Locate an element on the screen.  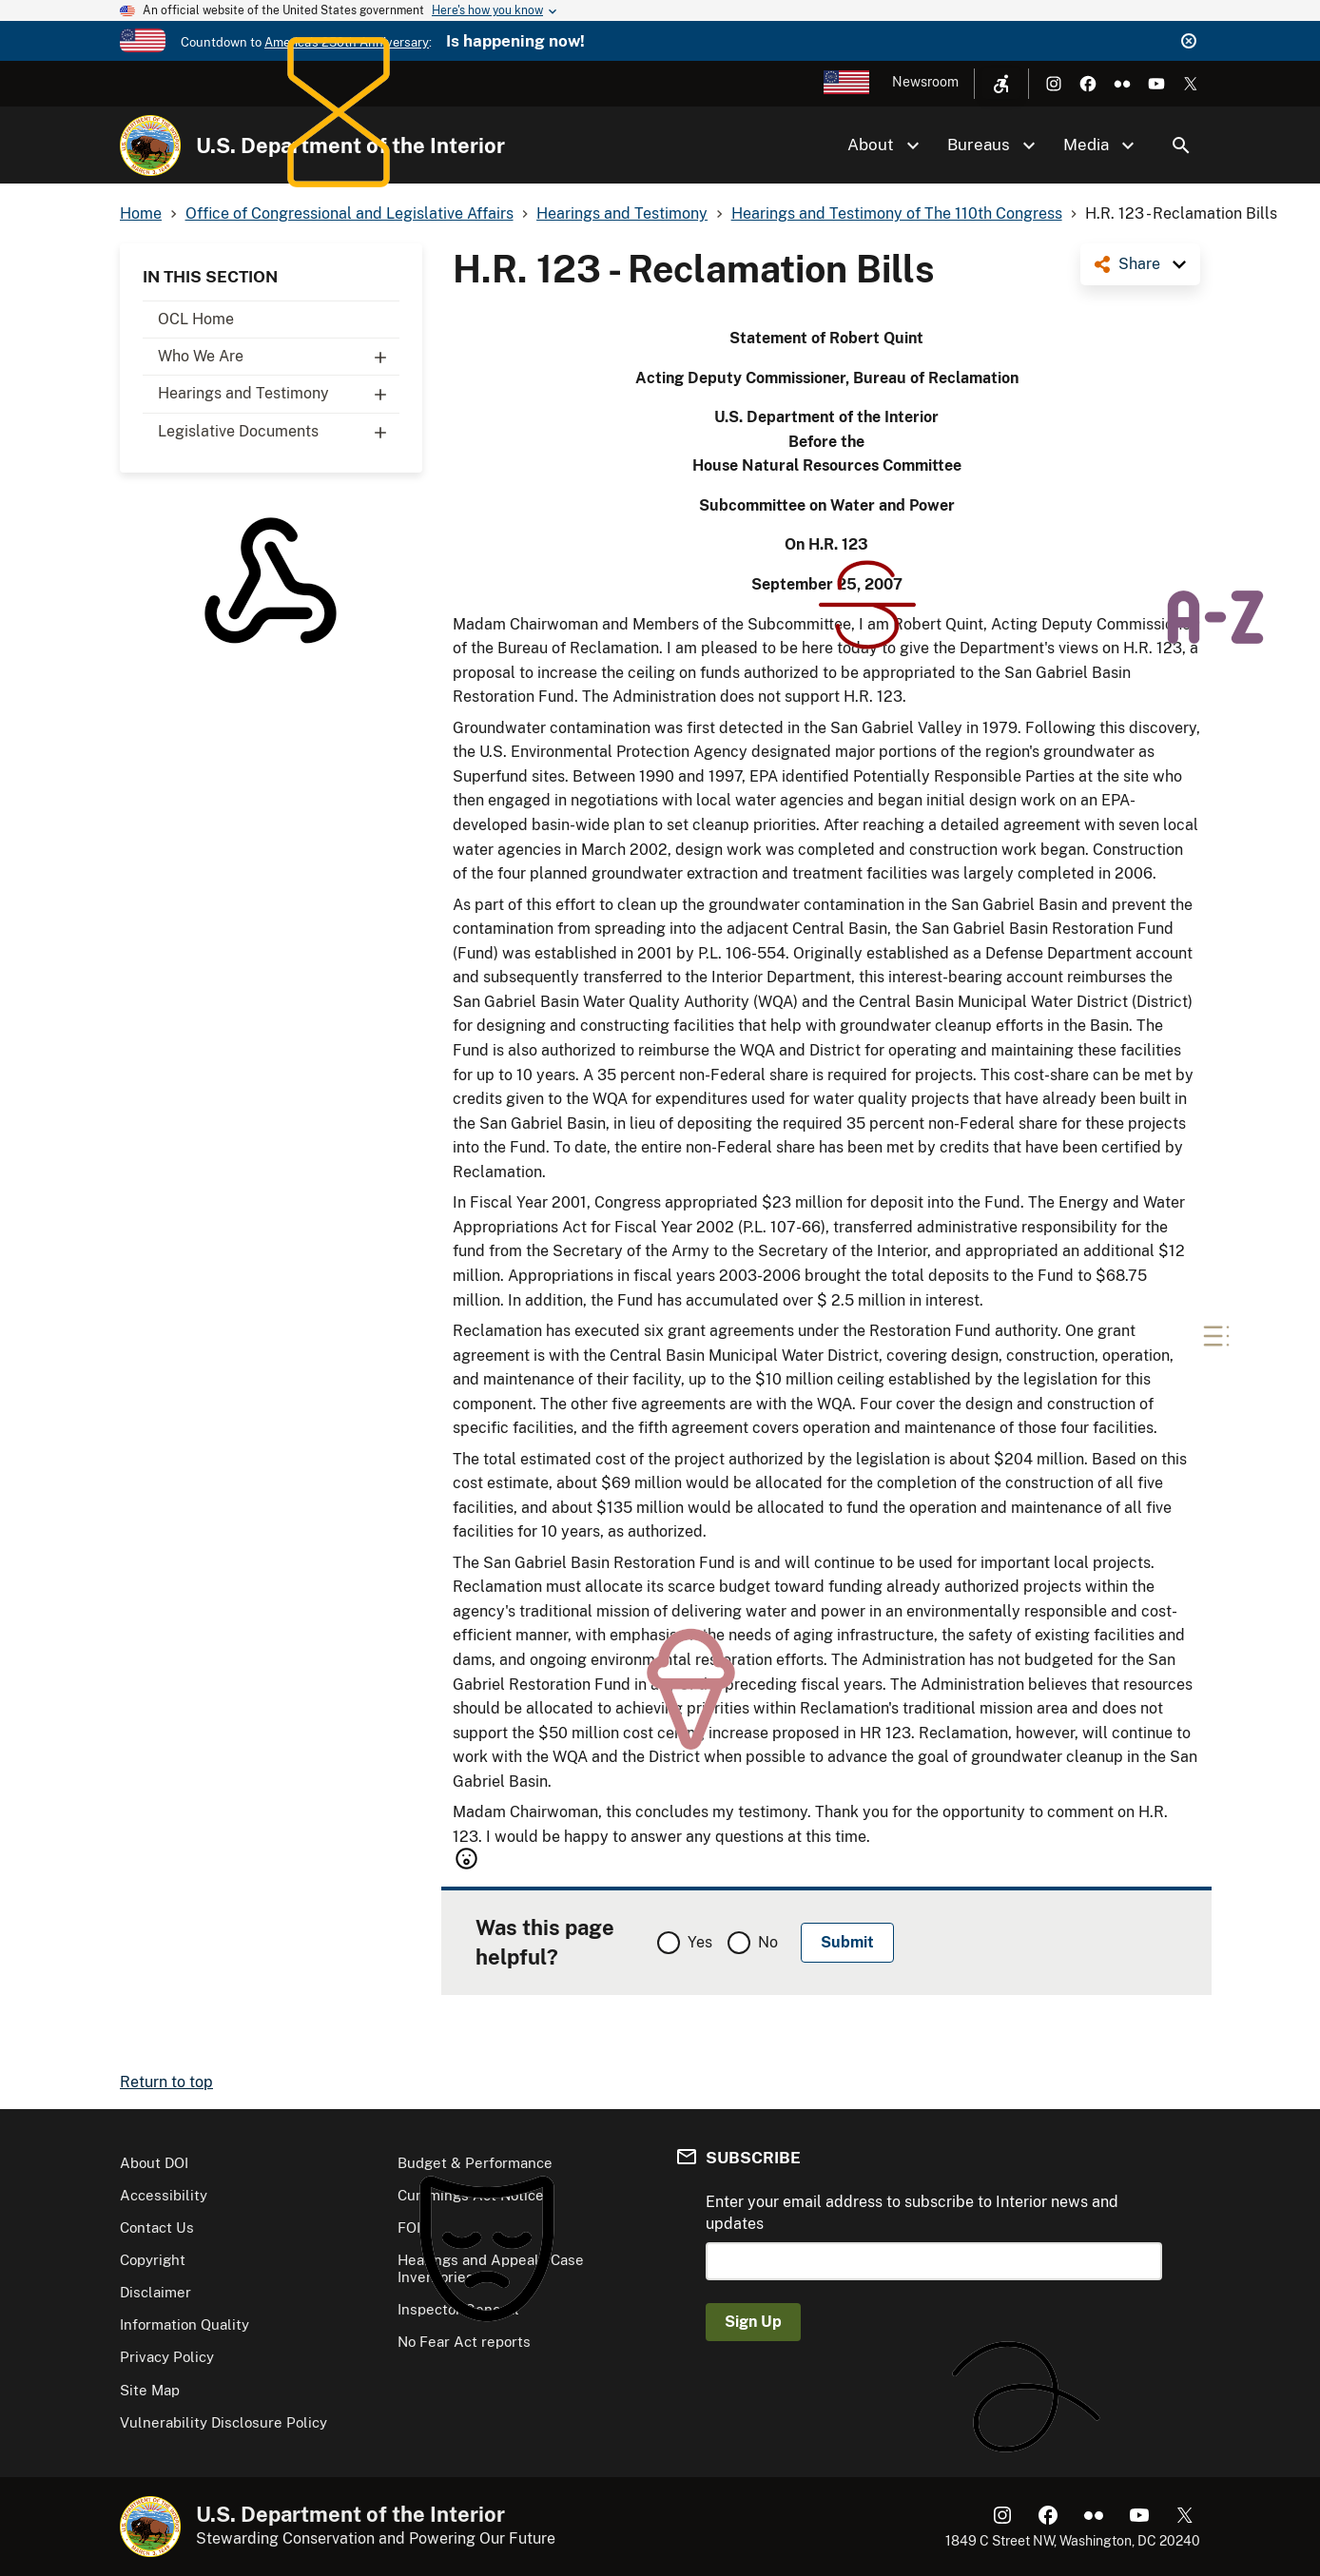
indicates loading or processing in progress is located at coordinates (339, 112).